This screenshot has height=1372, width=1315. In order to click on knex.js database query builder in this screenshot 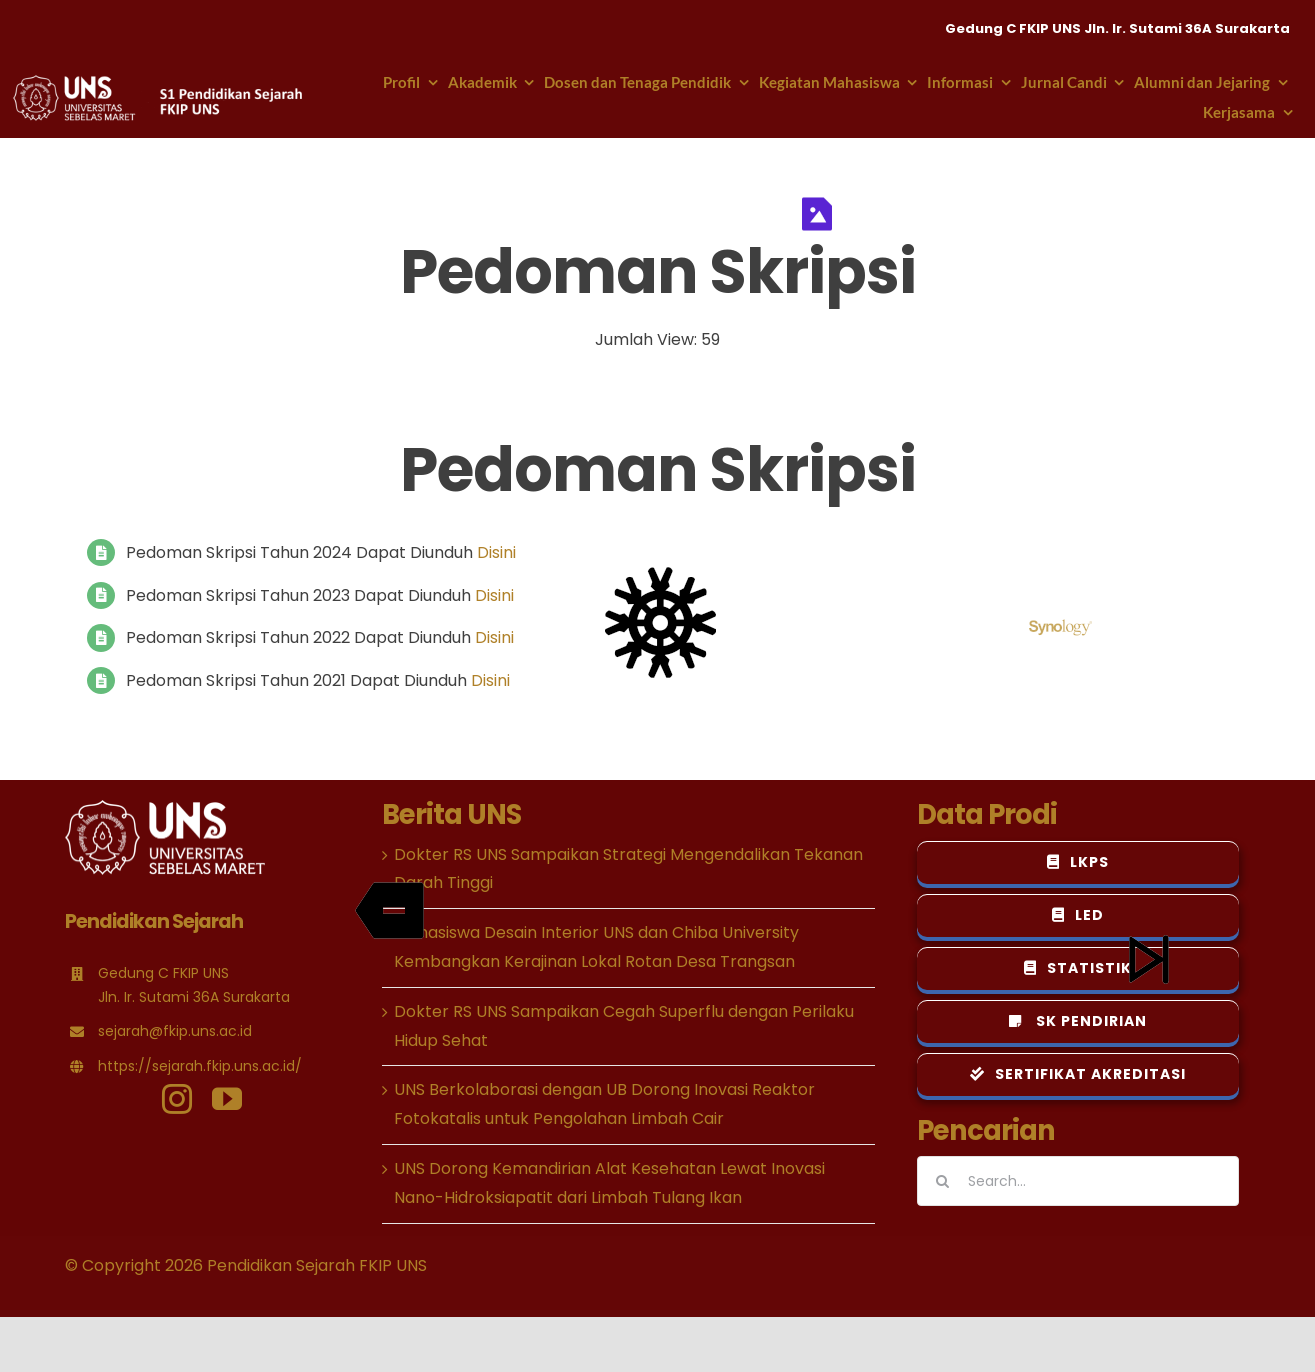, I will do `click(660, 622)`.